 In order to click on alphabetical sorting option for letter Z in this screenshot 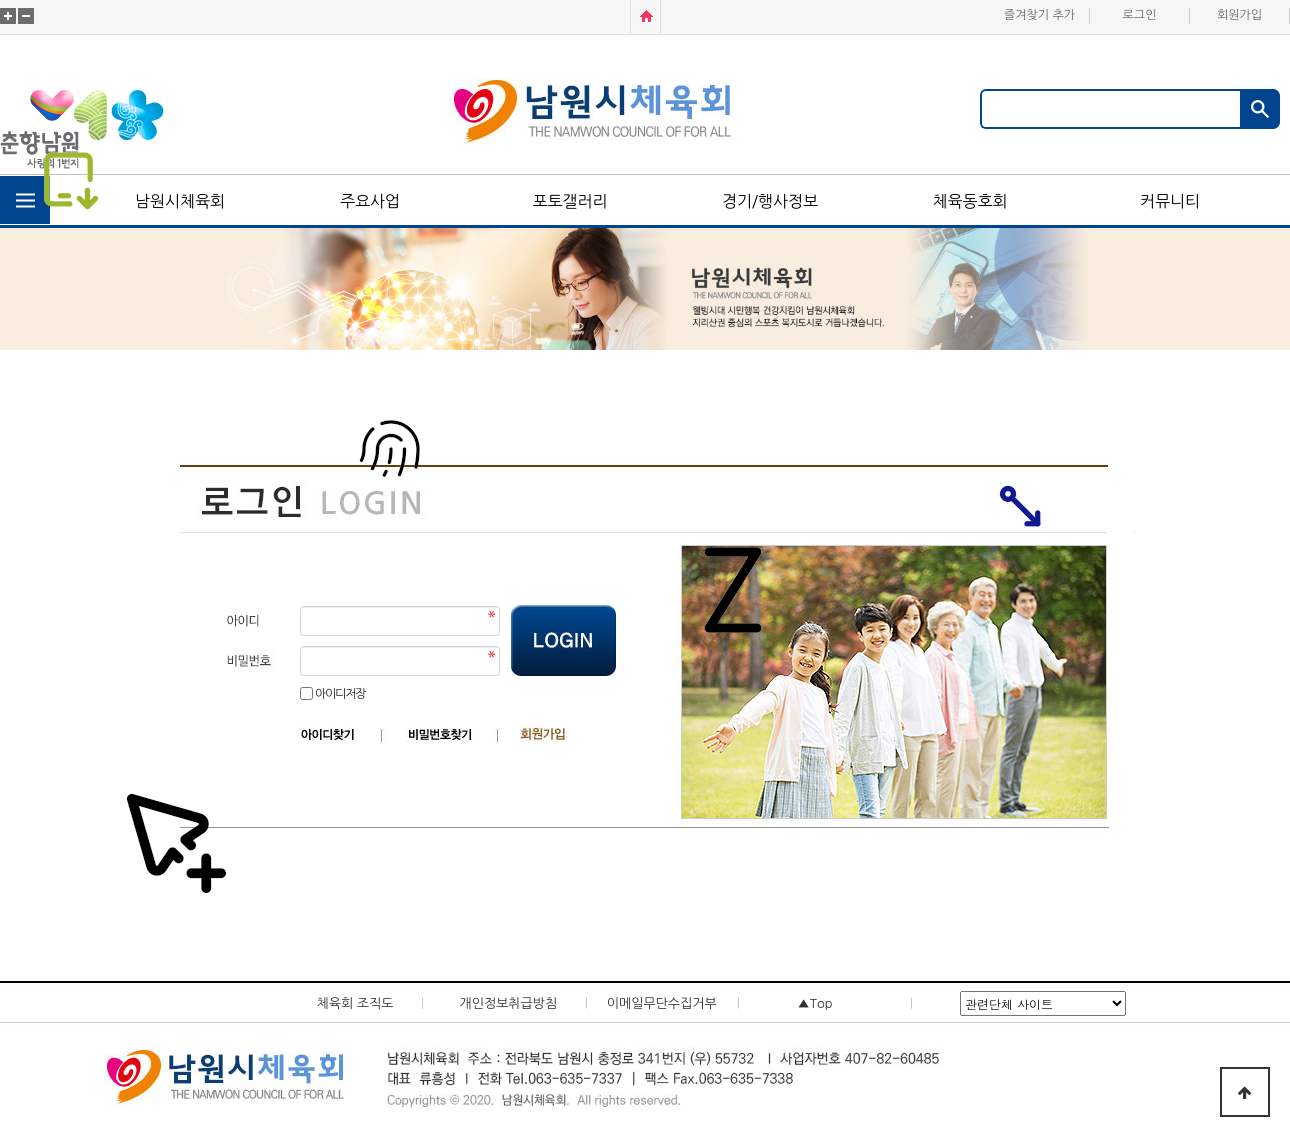, I will do `click(733, 590)`.